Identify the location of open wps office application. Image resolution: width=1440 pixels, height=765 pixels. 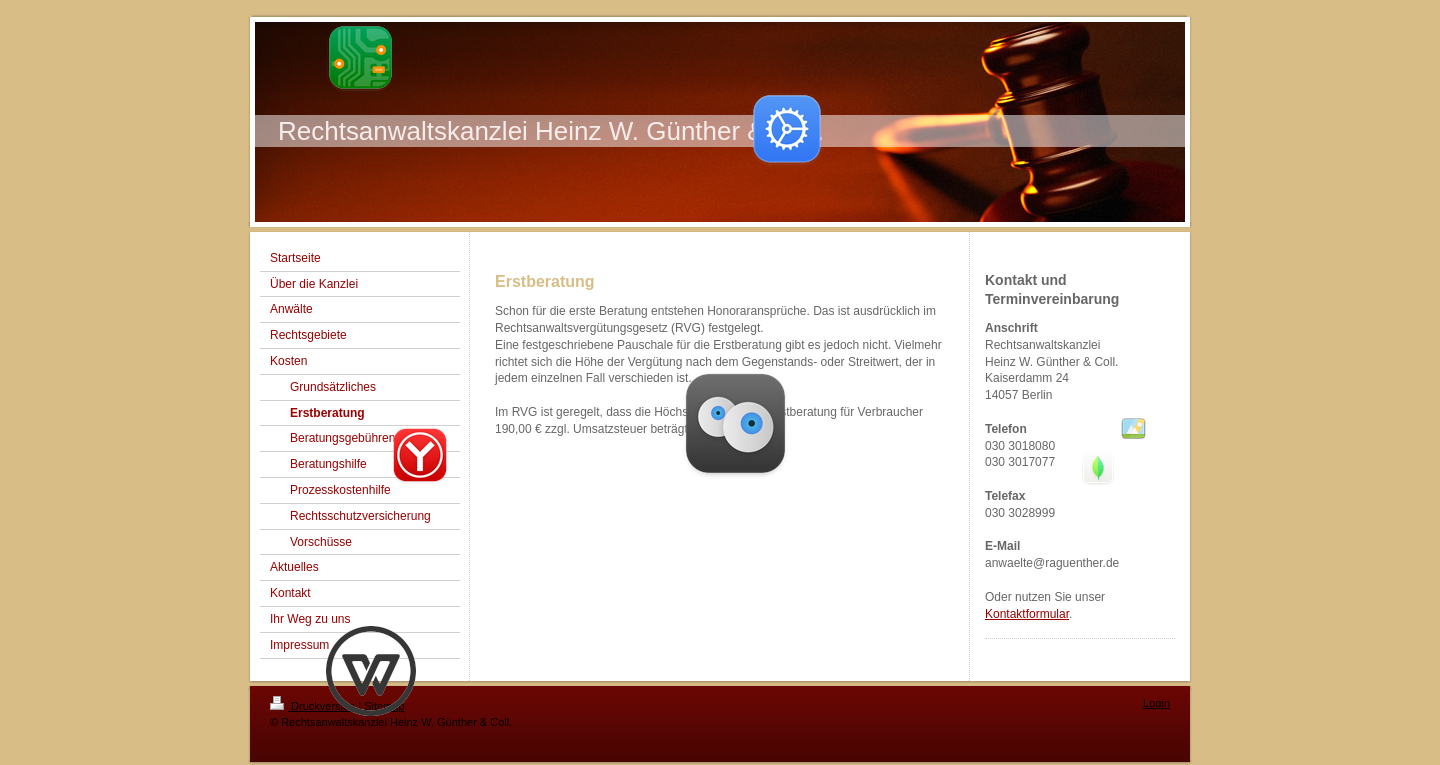
(371, 671).